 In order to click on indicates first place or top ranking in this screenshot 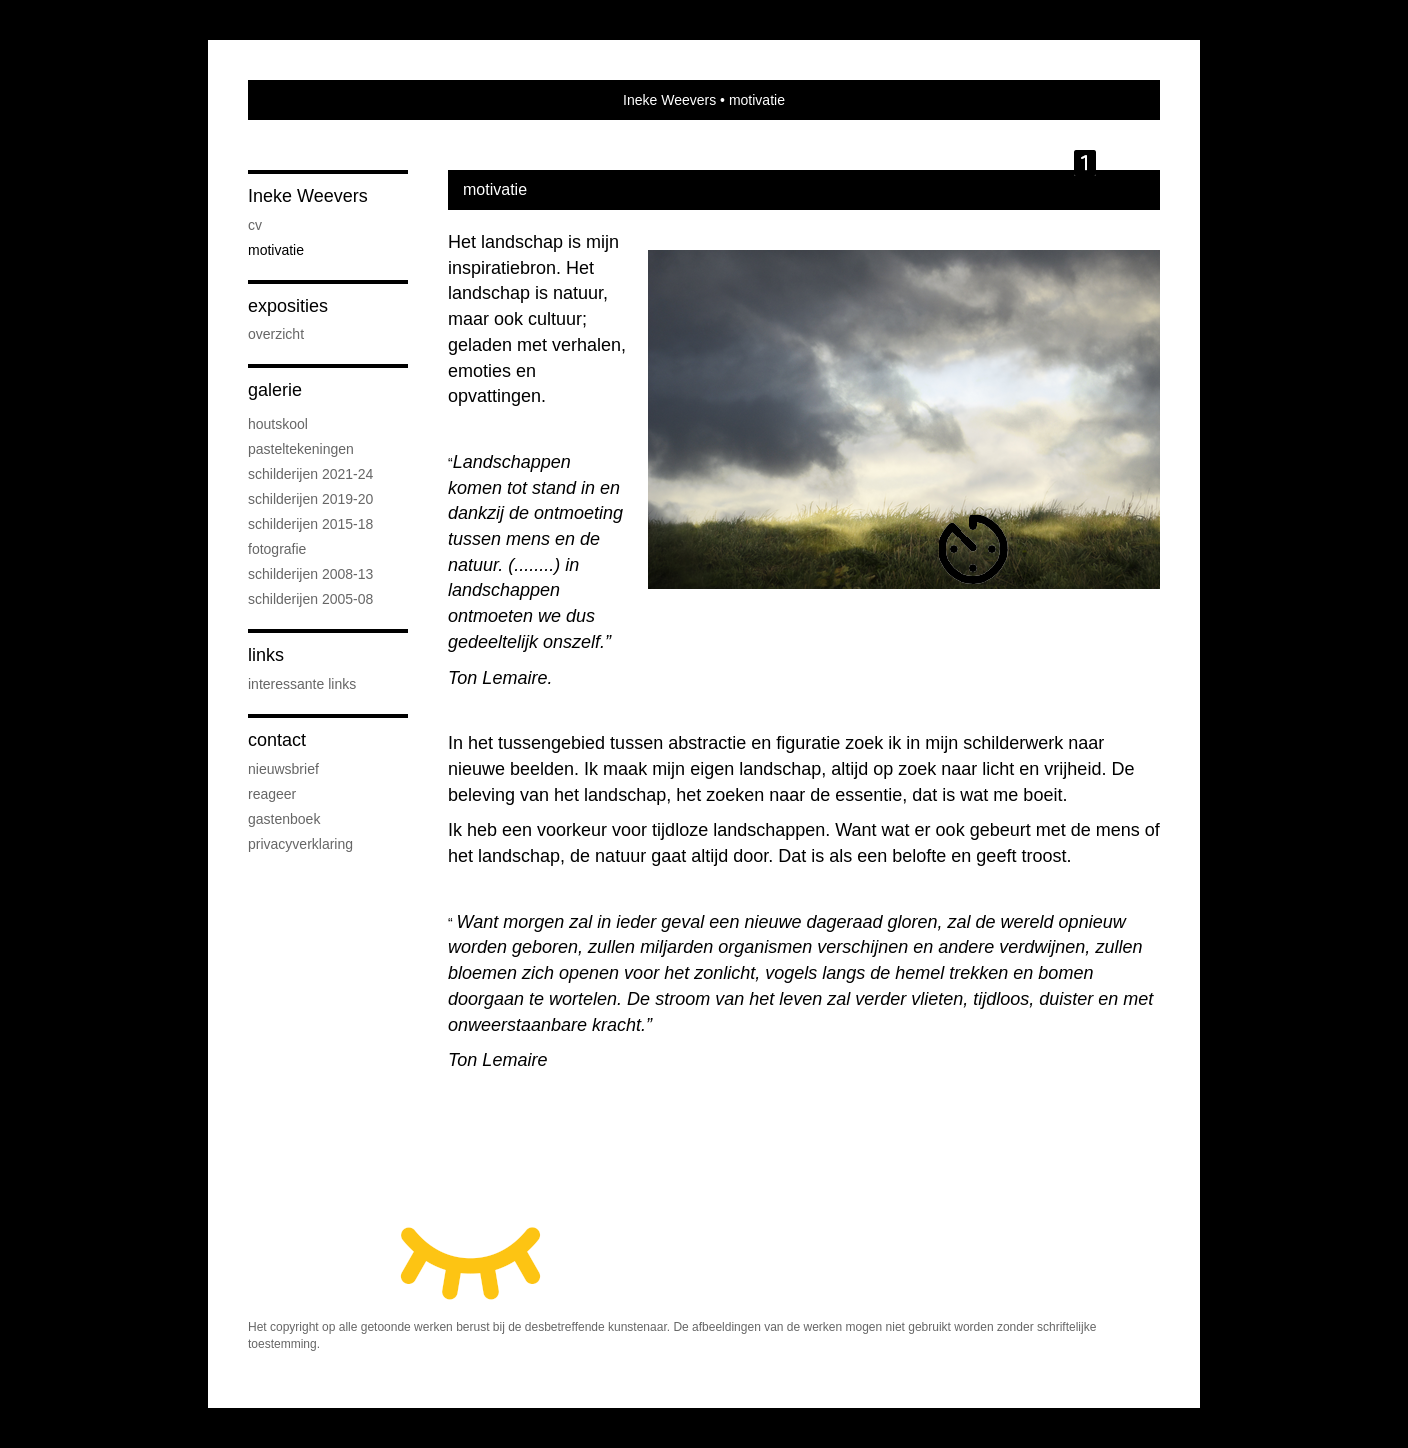, I will do `click(1085, 163)`.